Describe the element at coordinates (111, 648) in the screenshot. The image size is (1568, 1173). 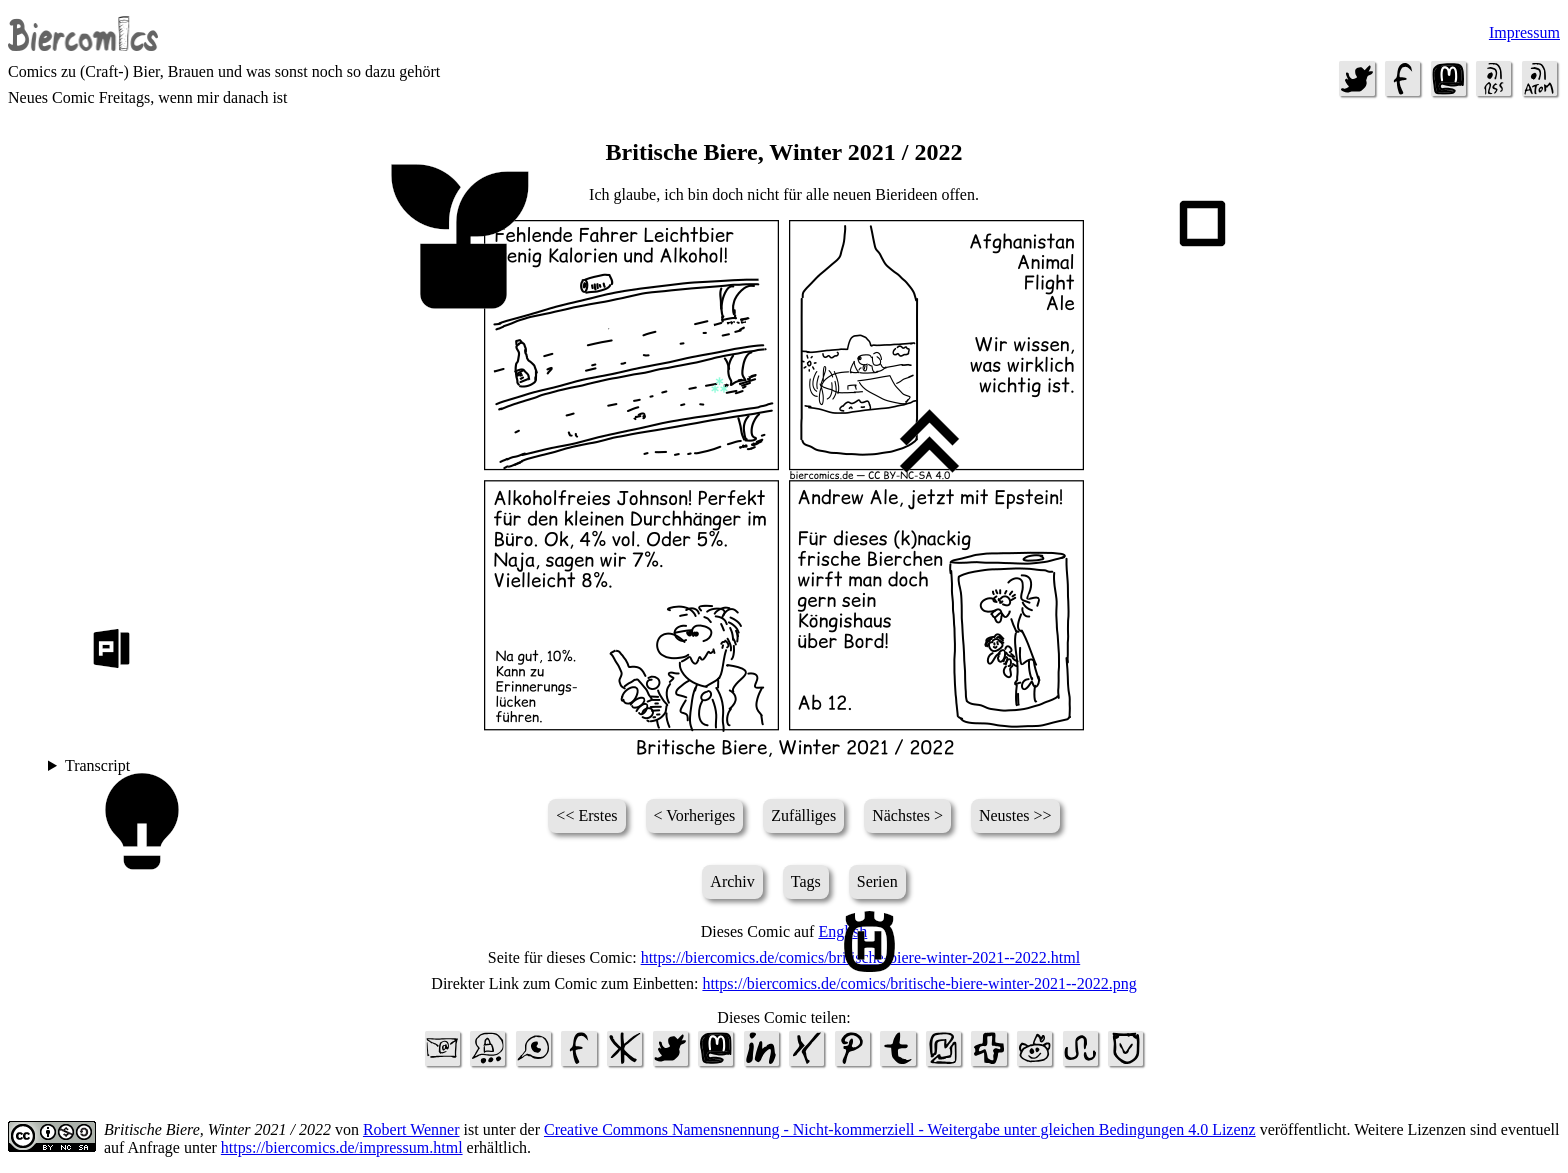
I see `open a PowerPoint presentation file` at that location.